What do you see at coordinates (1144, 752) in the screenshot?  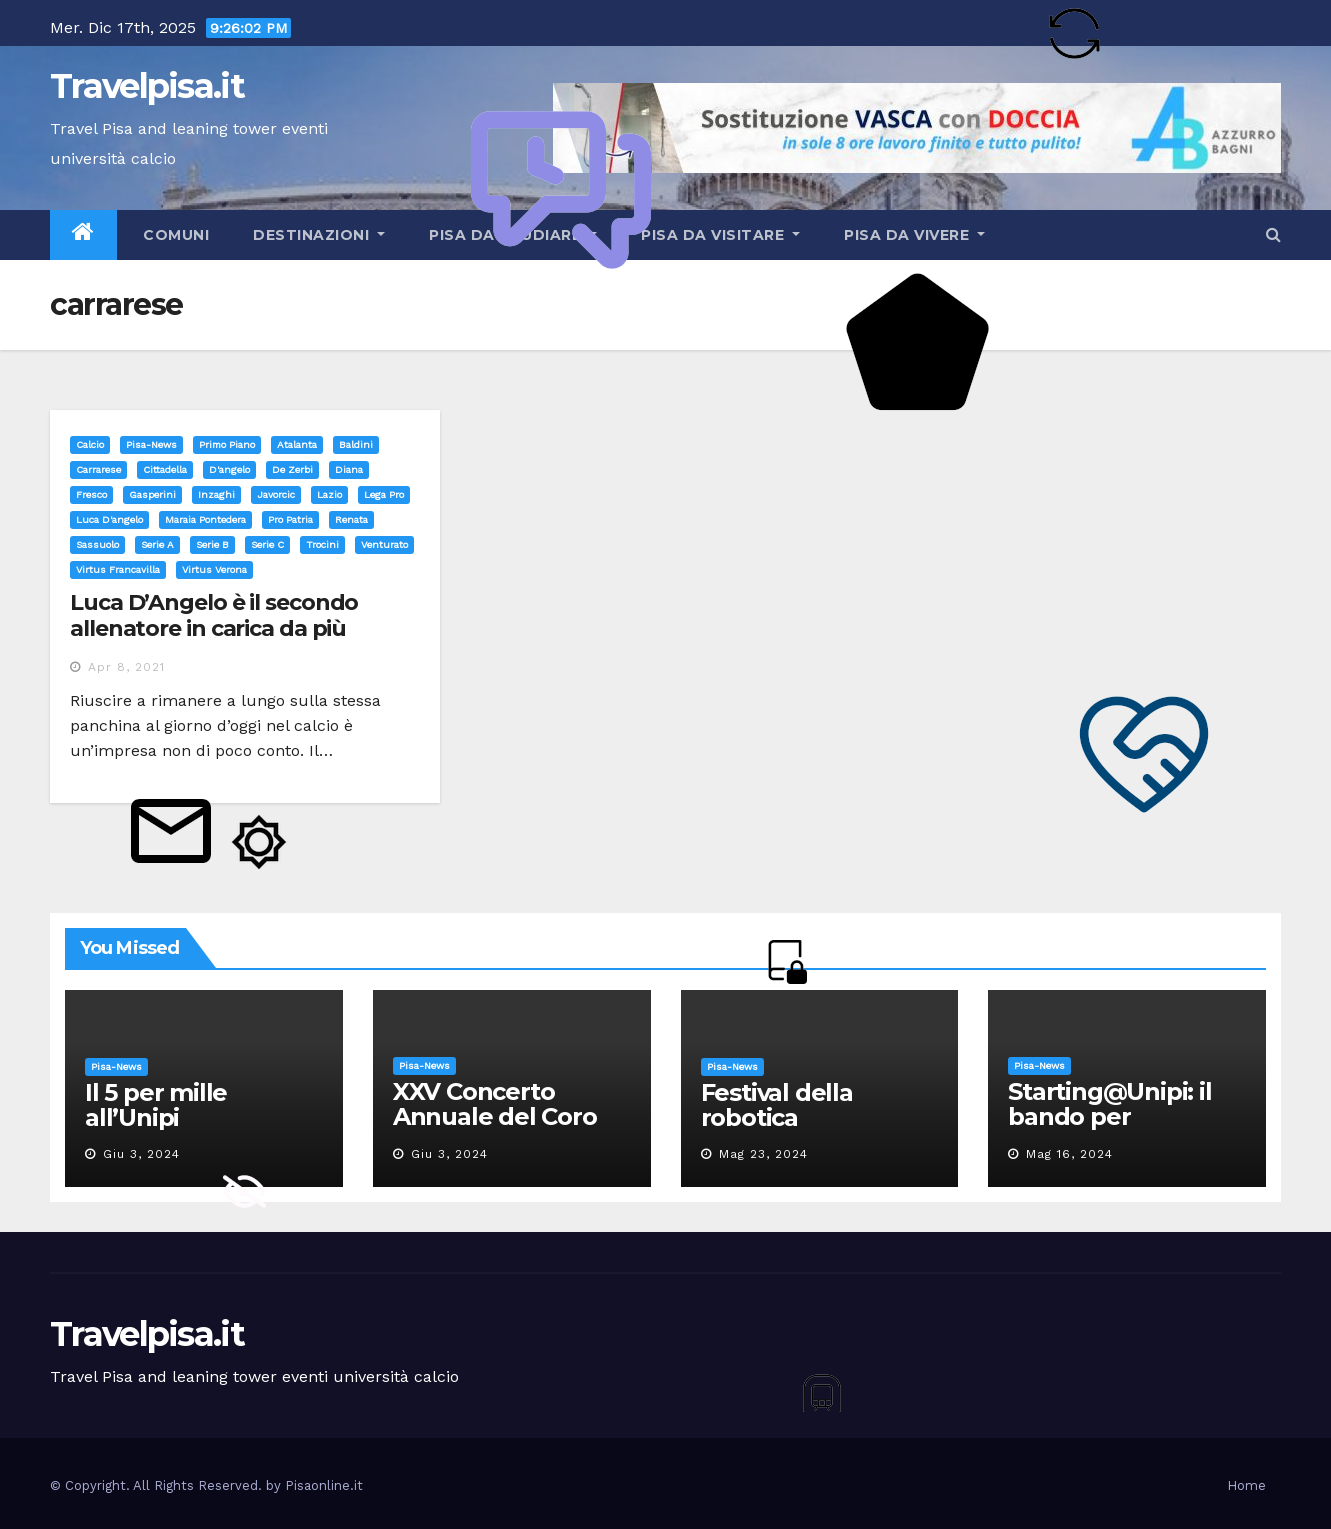 I see `view community code of conduct` at bounding box center [1144, 752].